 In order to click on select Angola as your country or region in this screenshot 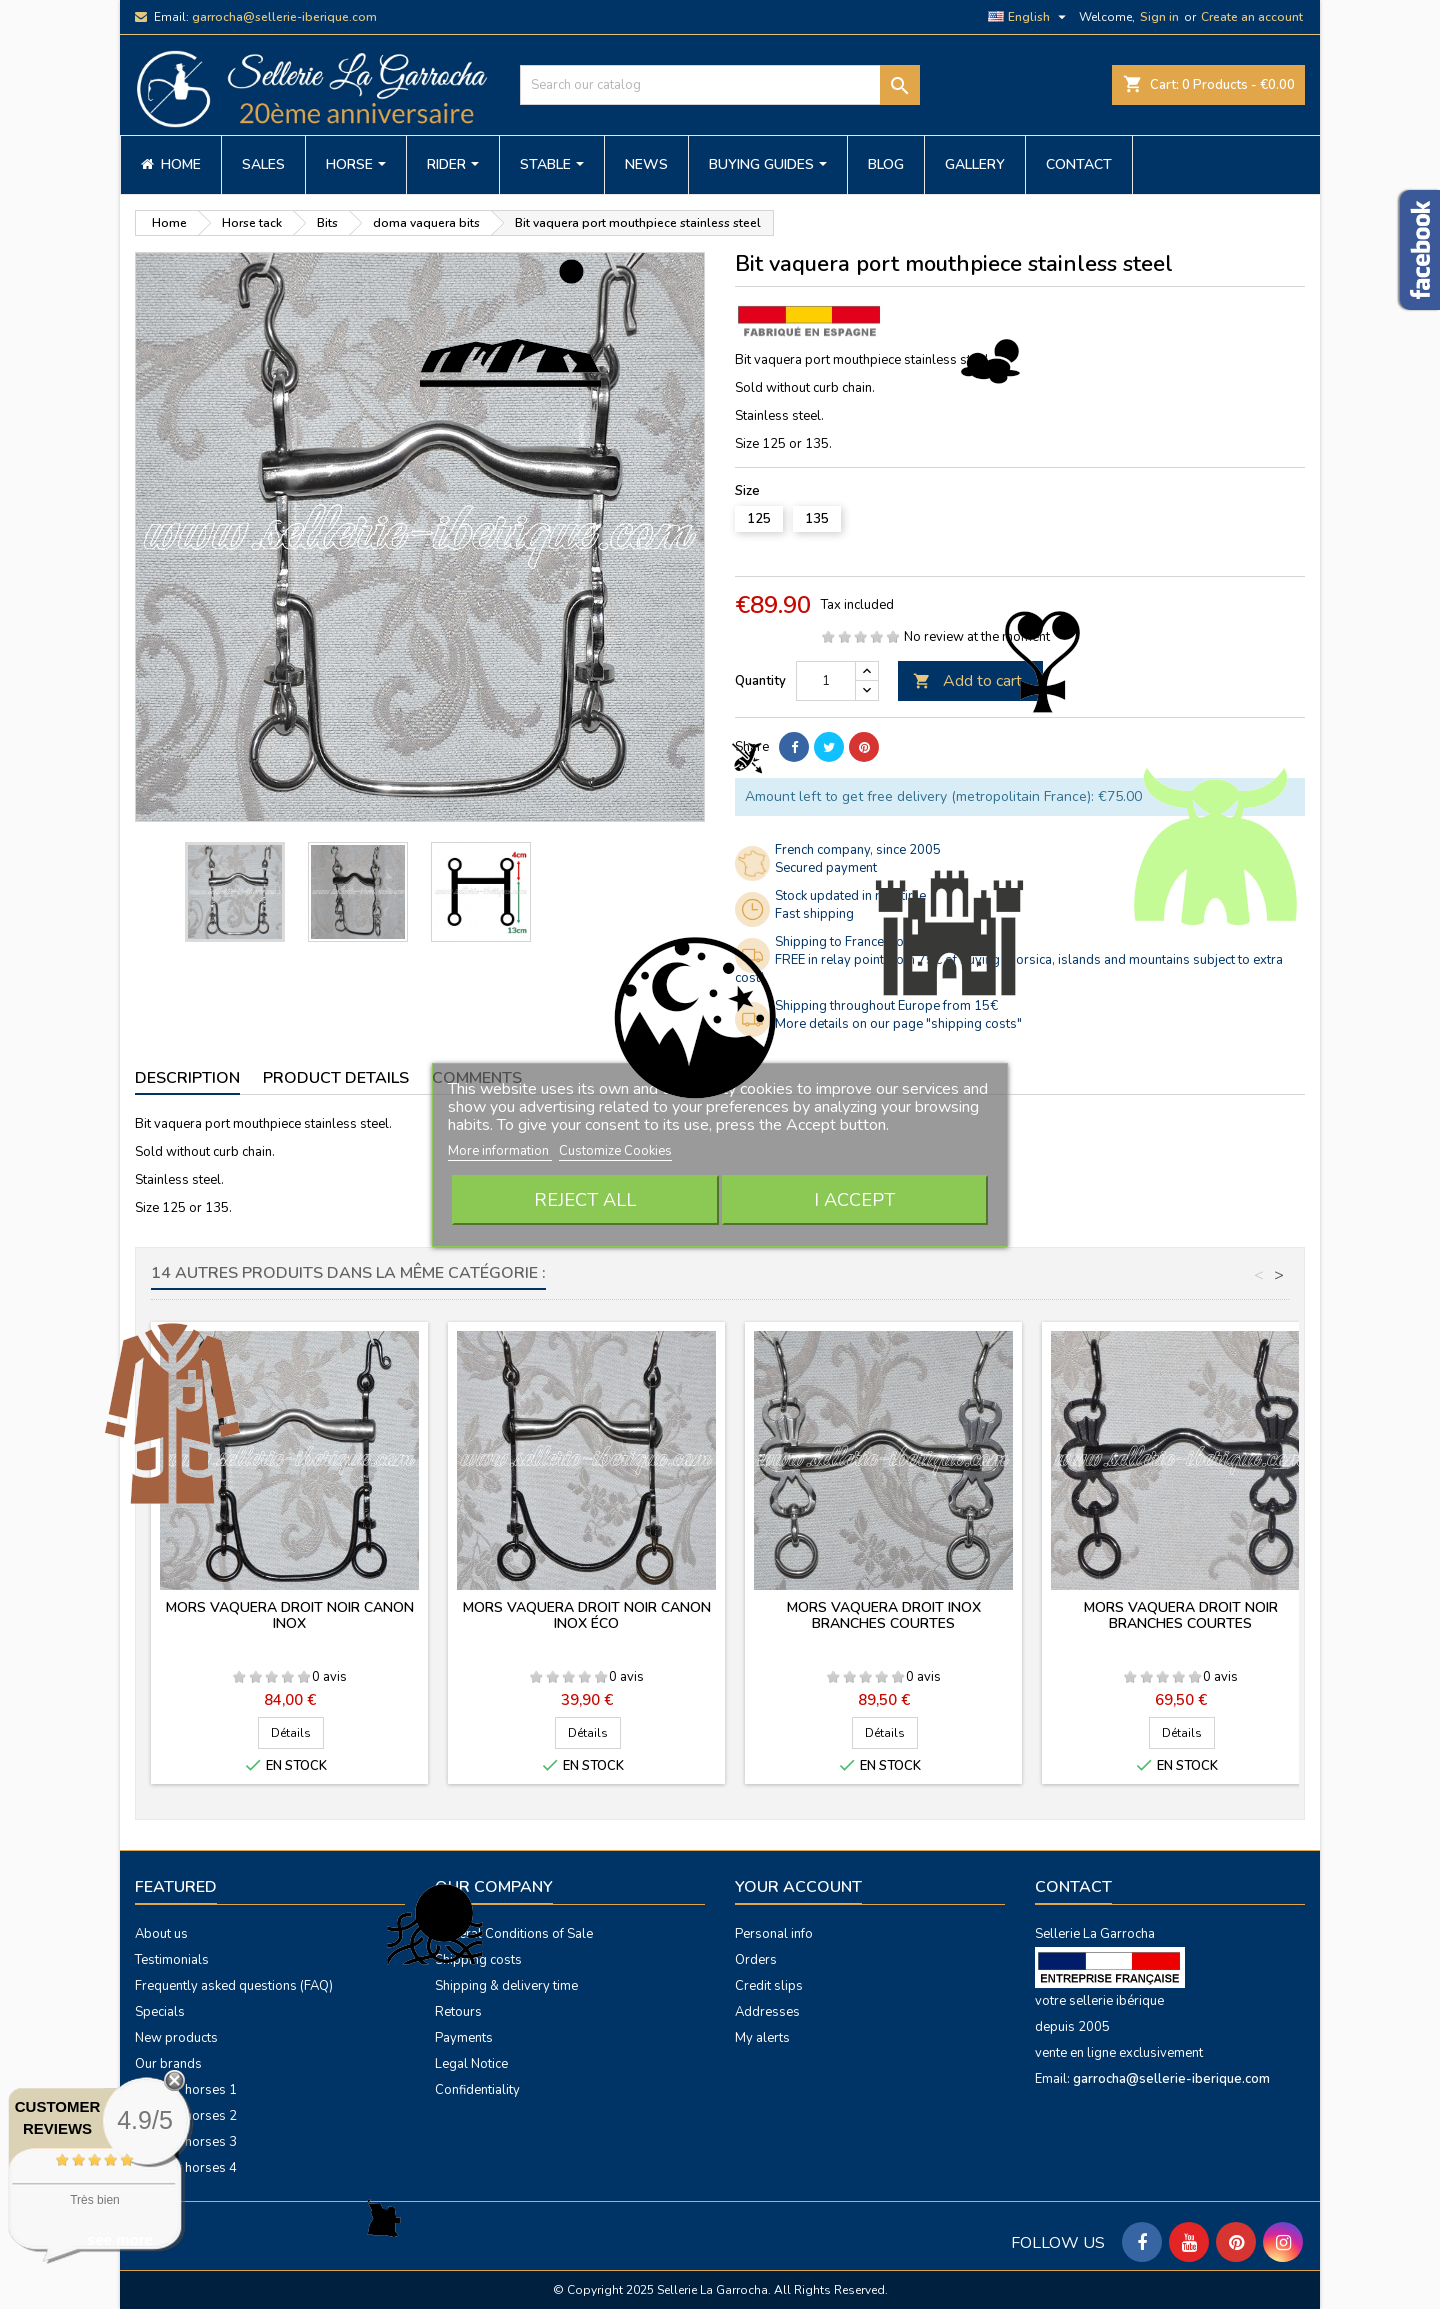, I will do `click(384, 2218)`.